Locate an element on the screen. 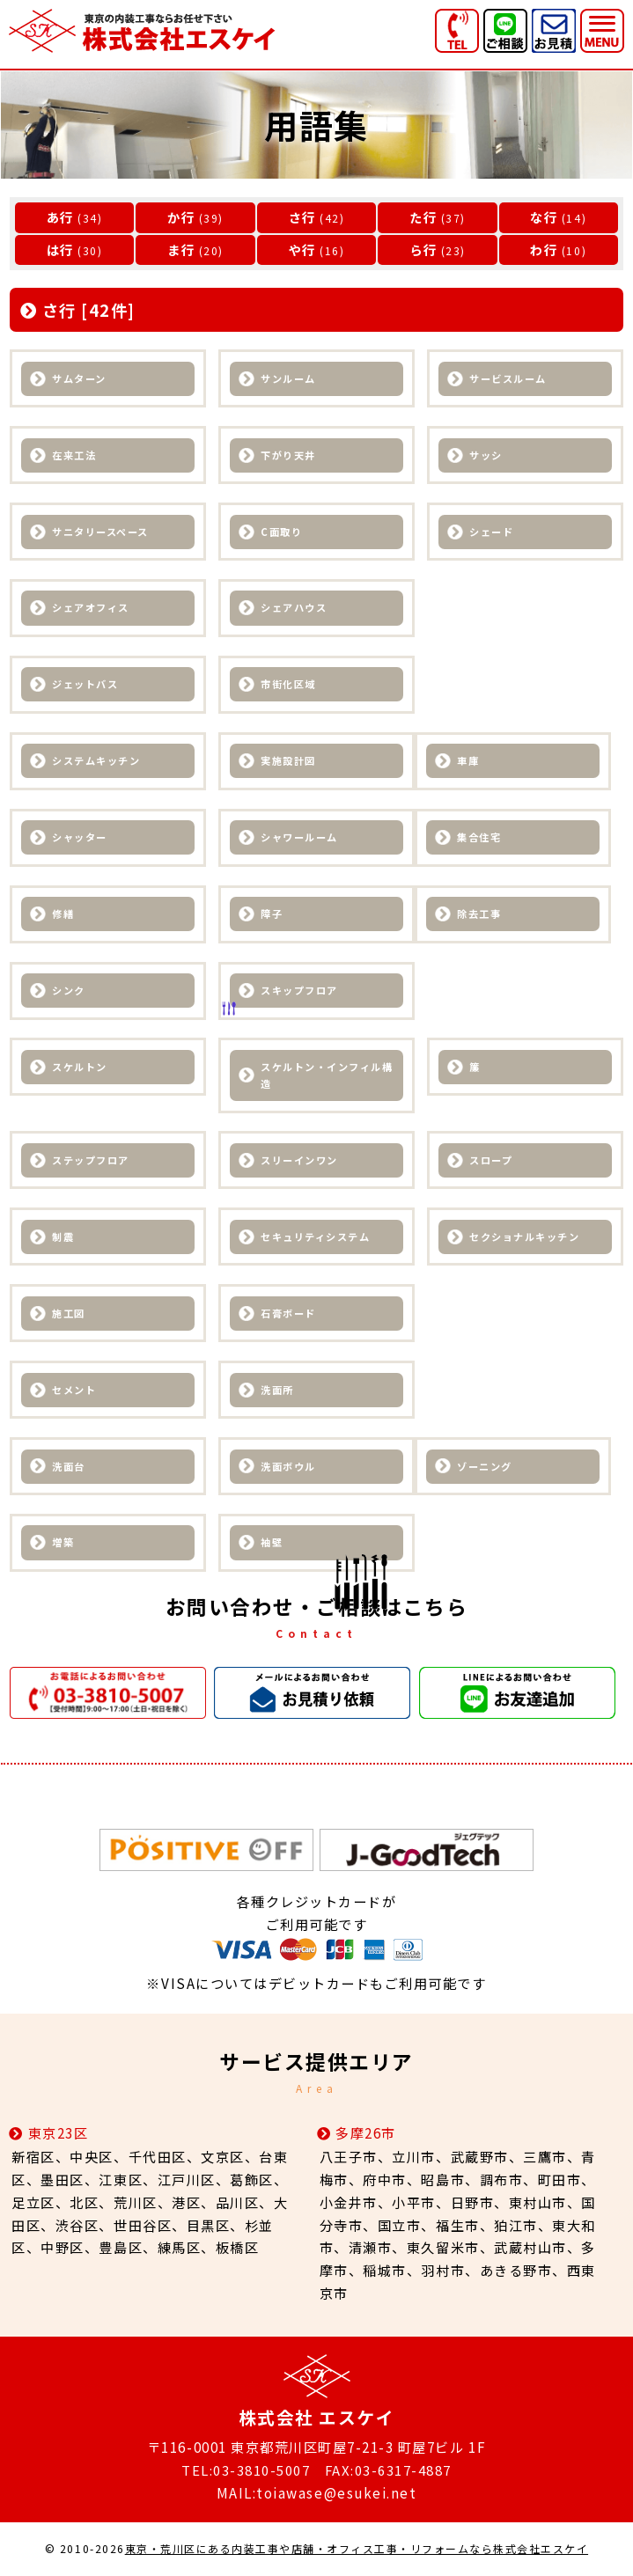 The height and width of the screenshot is (2576, 633). lockpicking tools or thief skills in a game is located at coordinates (362, 1582).